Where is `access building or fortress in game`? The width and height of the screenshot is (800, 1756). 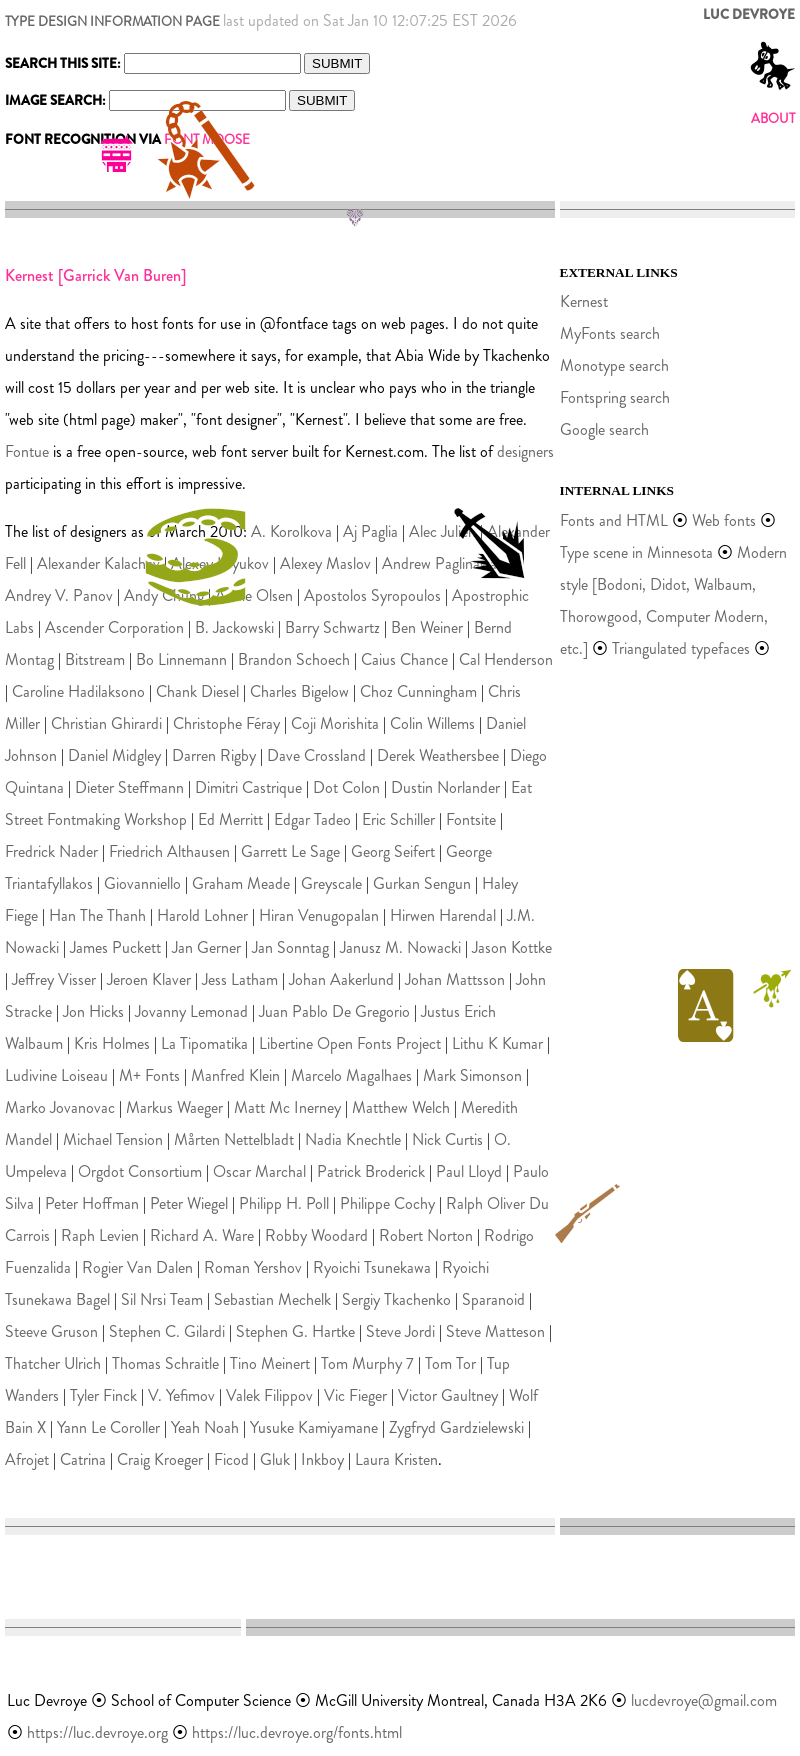 access building or fortress in game is located at coordinates (116, 153).